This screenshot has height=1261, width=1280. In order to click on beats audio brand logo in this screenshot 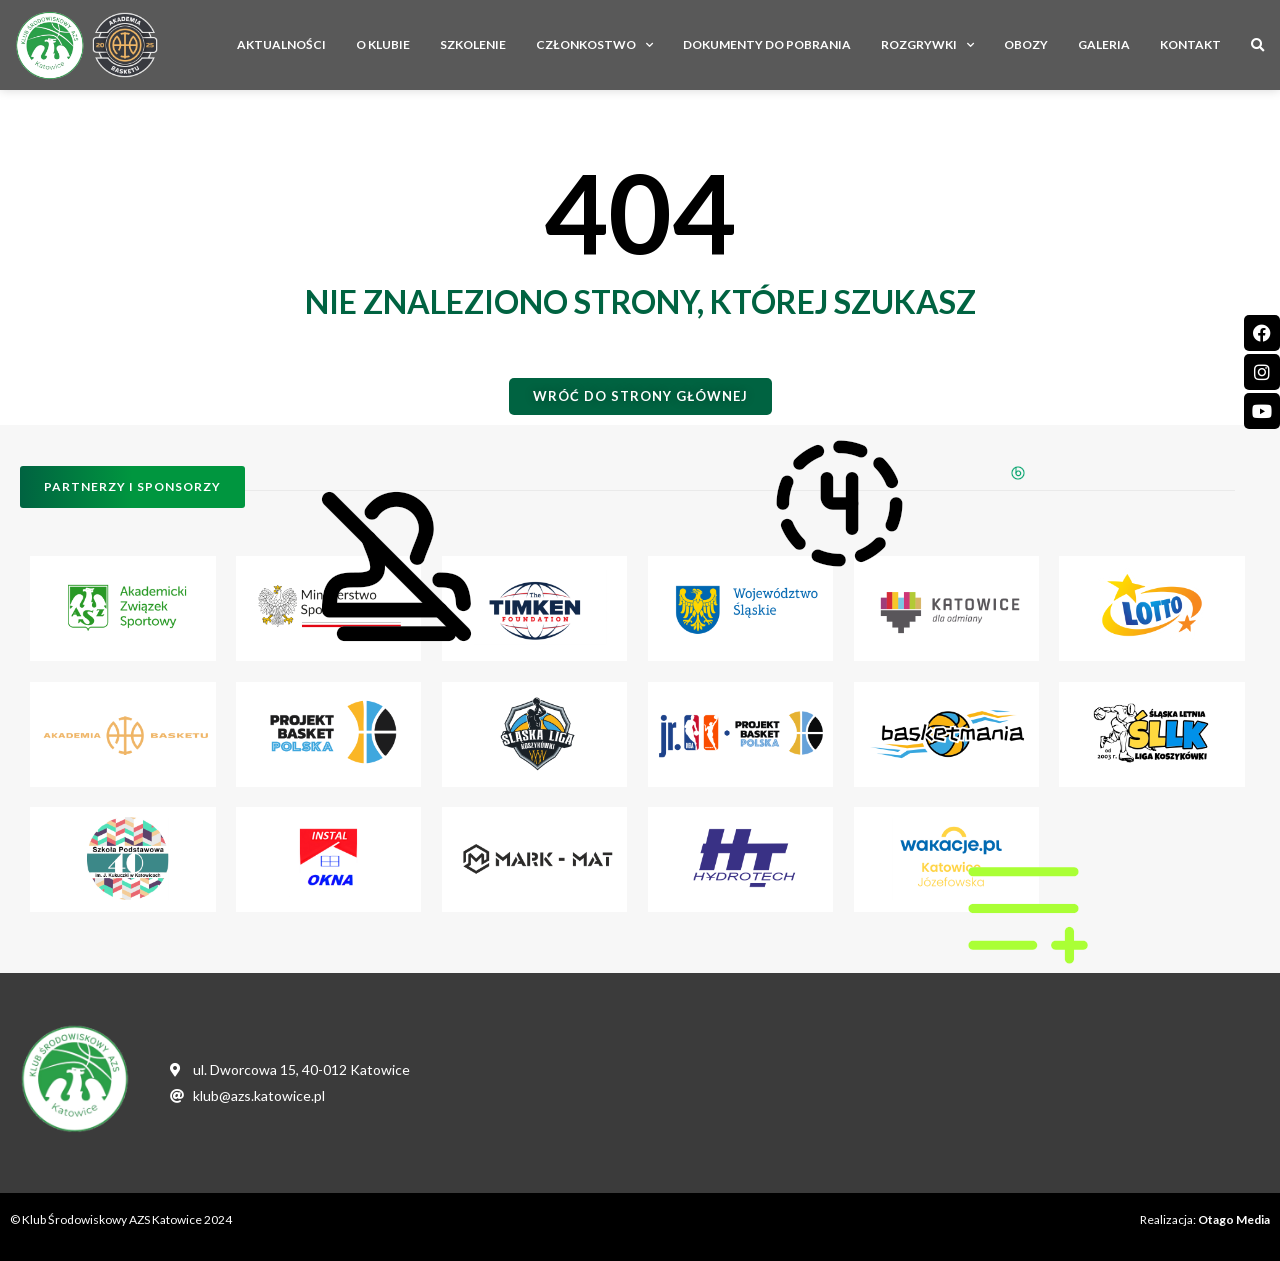, I will do `click(1018, 473)`.